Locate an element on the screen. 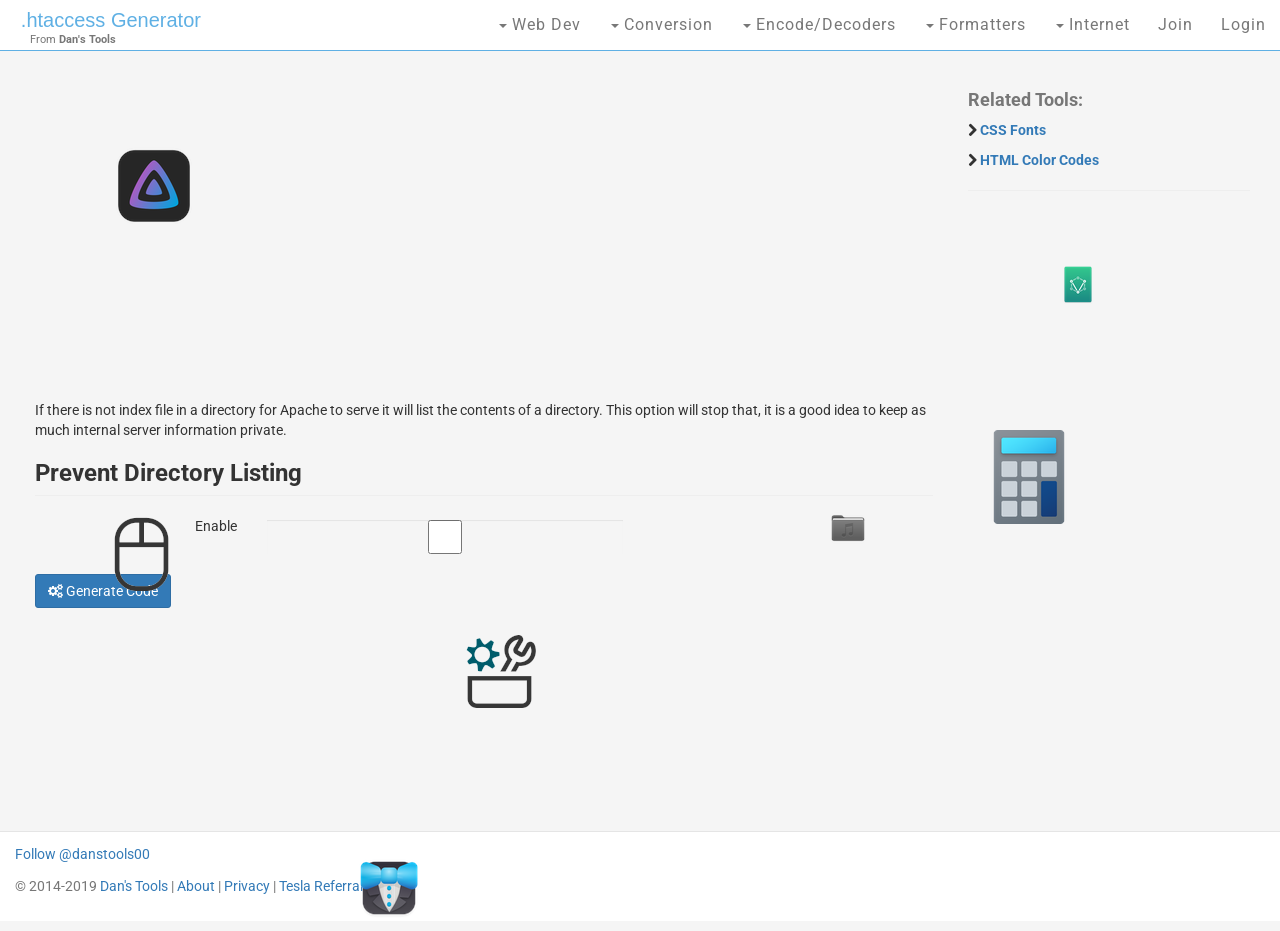  open jellyfin media server app is located at coordinates (154, 186).